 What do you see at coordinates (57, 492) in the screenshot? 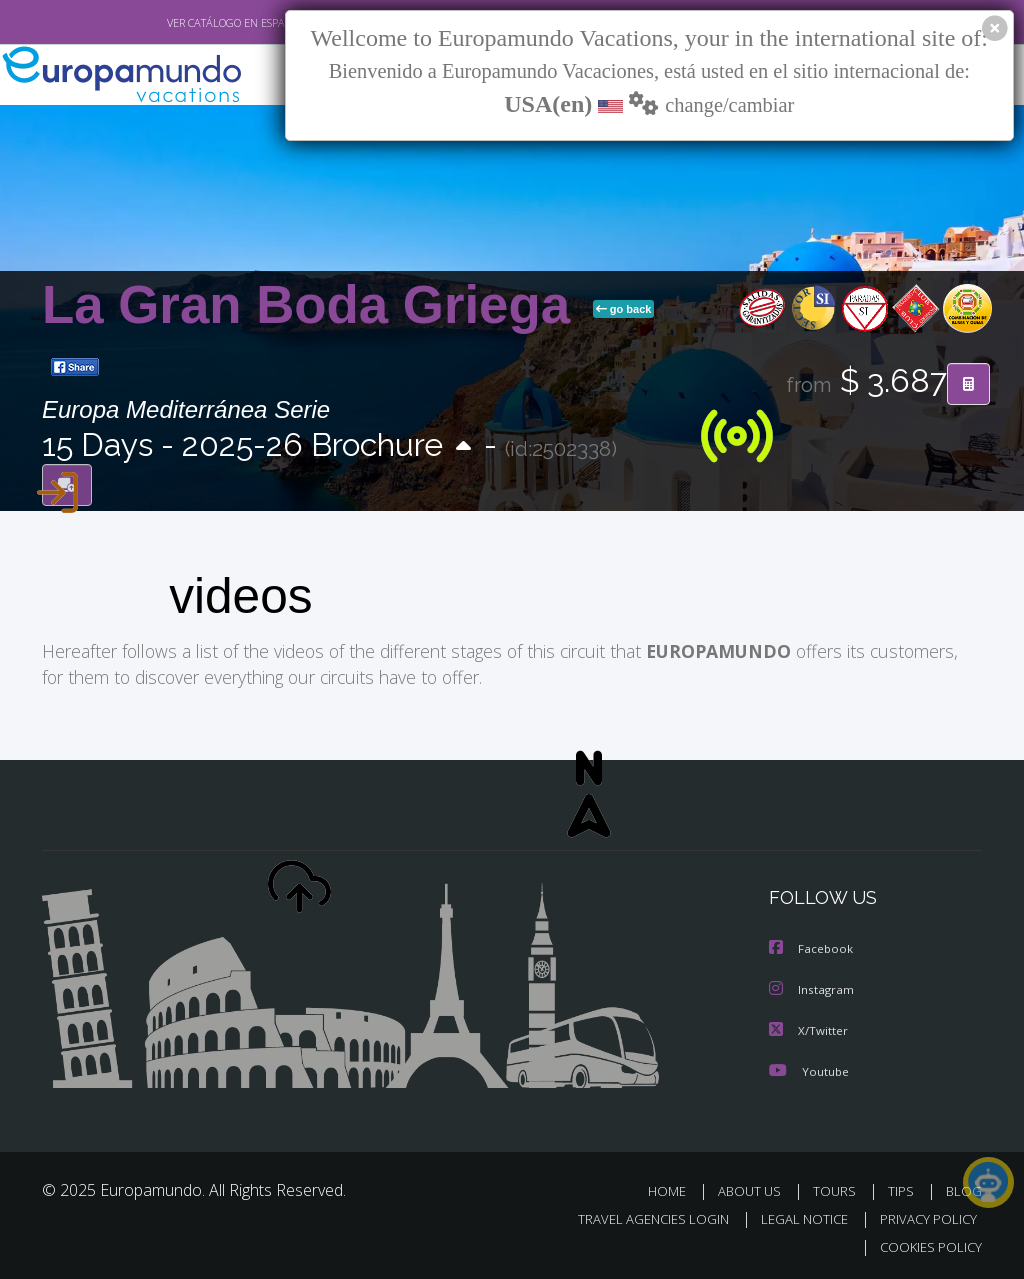
I see `log in to your account` at bounding box center [57, 492].